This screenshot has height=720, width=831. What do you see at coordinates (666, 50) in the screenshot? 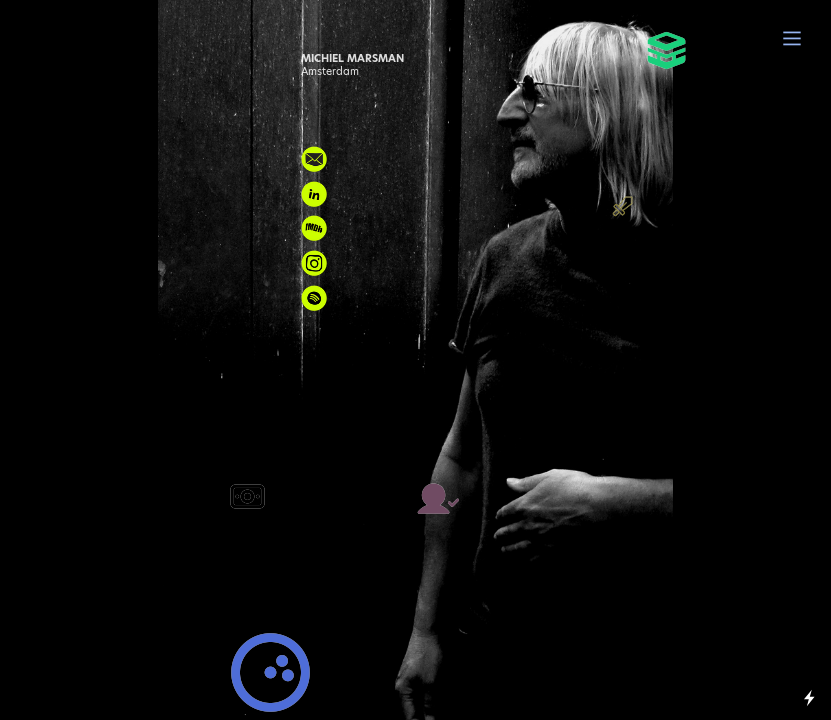
I see `access islamic prayer times or qibla direction` at bounding box center [666, 50].